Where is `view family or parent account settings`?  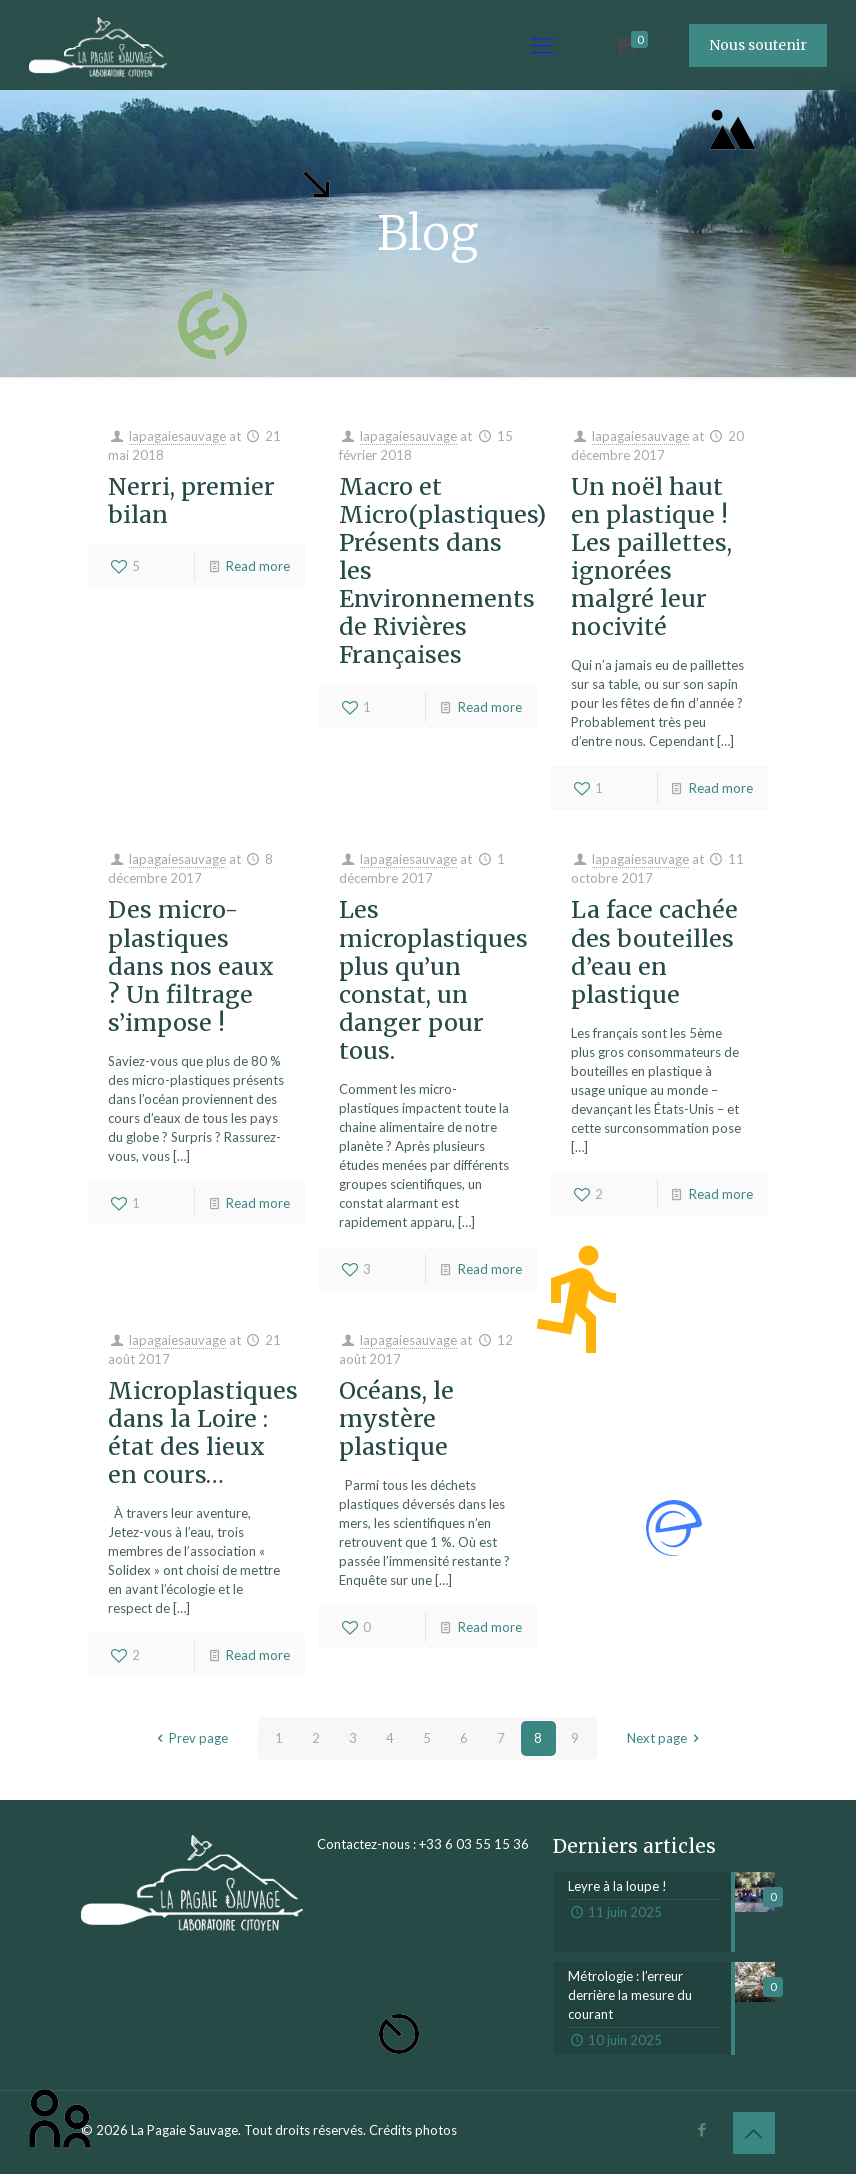
view family or parent account settings is located at coordinates (60, 2120).